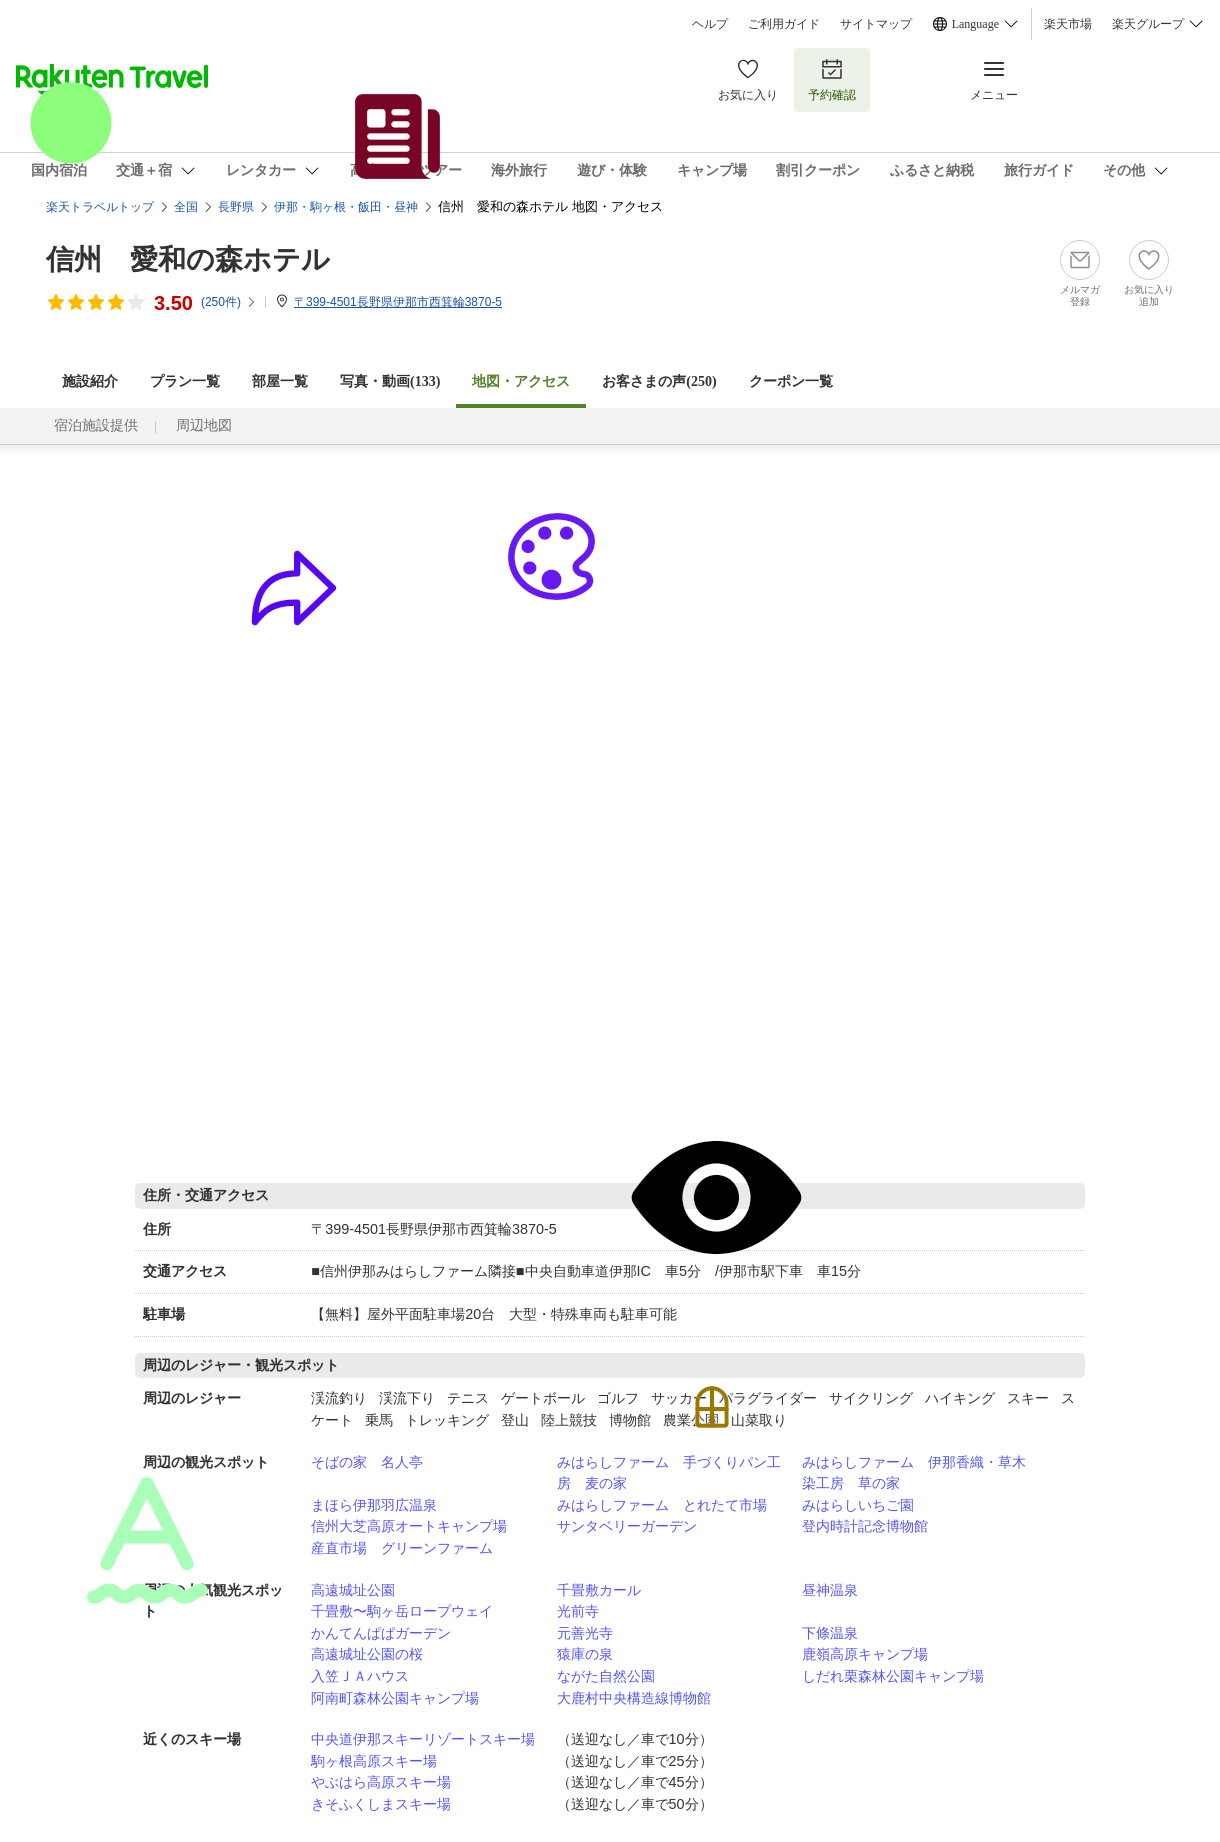  What do you see at coordinates (147, 1537) in the screenshot?
I see `enable spell check or text correction` at bounding box center [147, 1537].